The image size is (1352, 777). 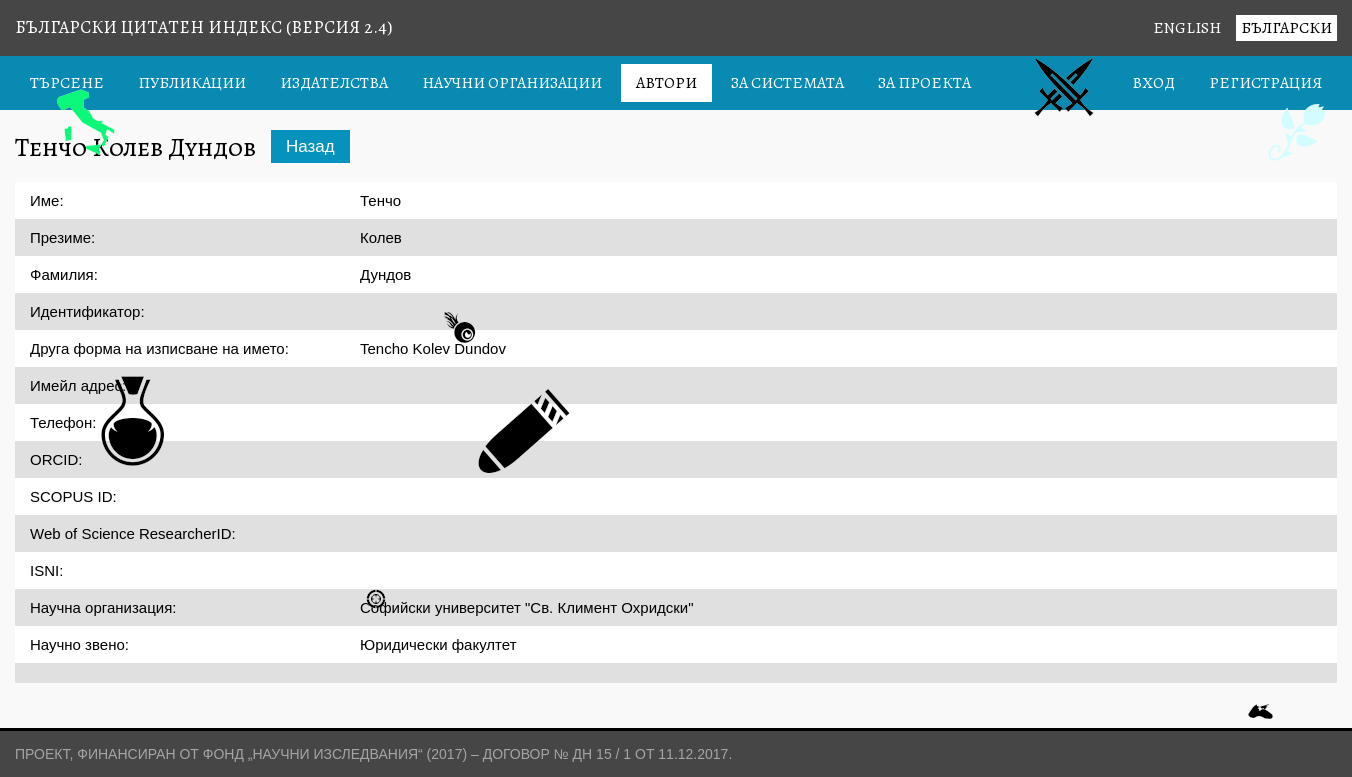 I want to click on select italy as your country or region, so click(x=86, y=122).